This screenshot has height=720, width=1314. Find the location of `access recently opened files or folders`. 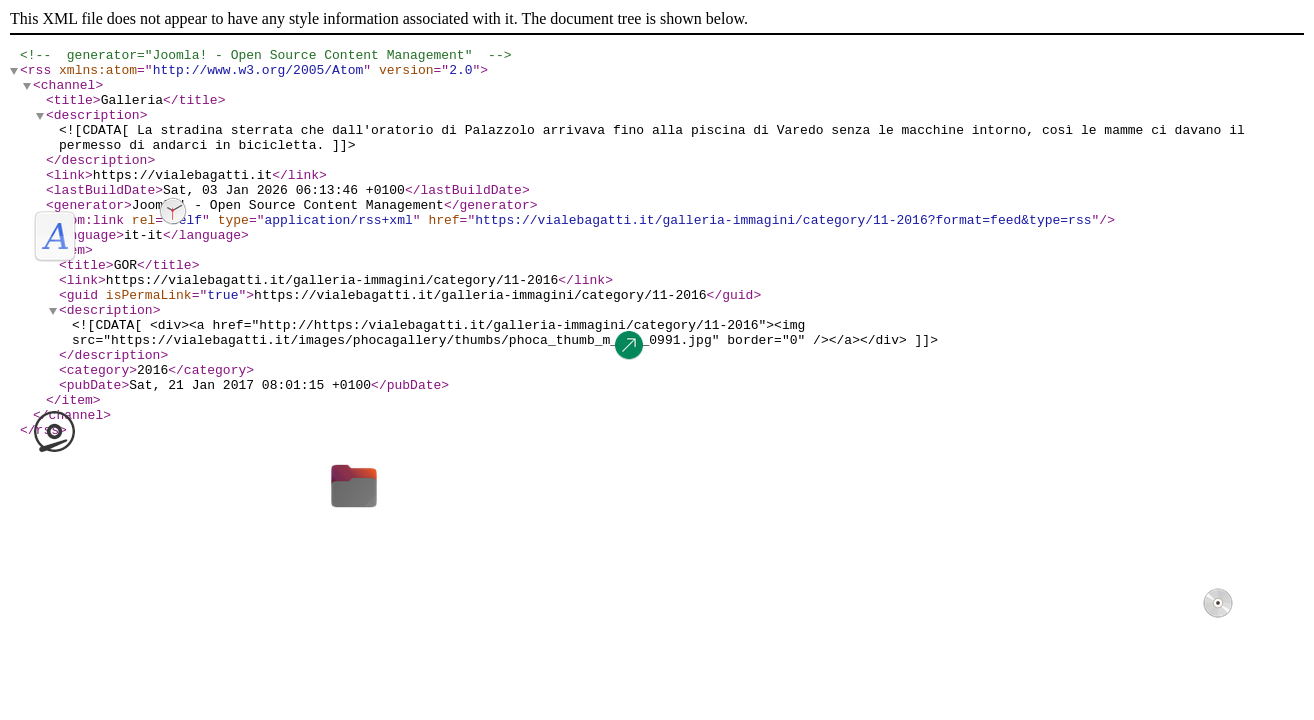

access recently opened files or folders is located at coordinates (173, 211).